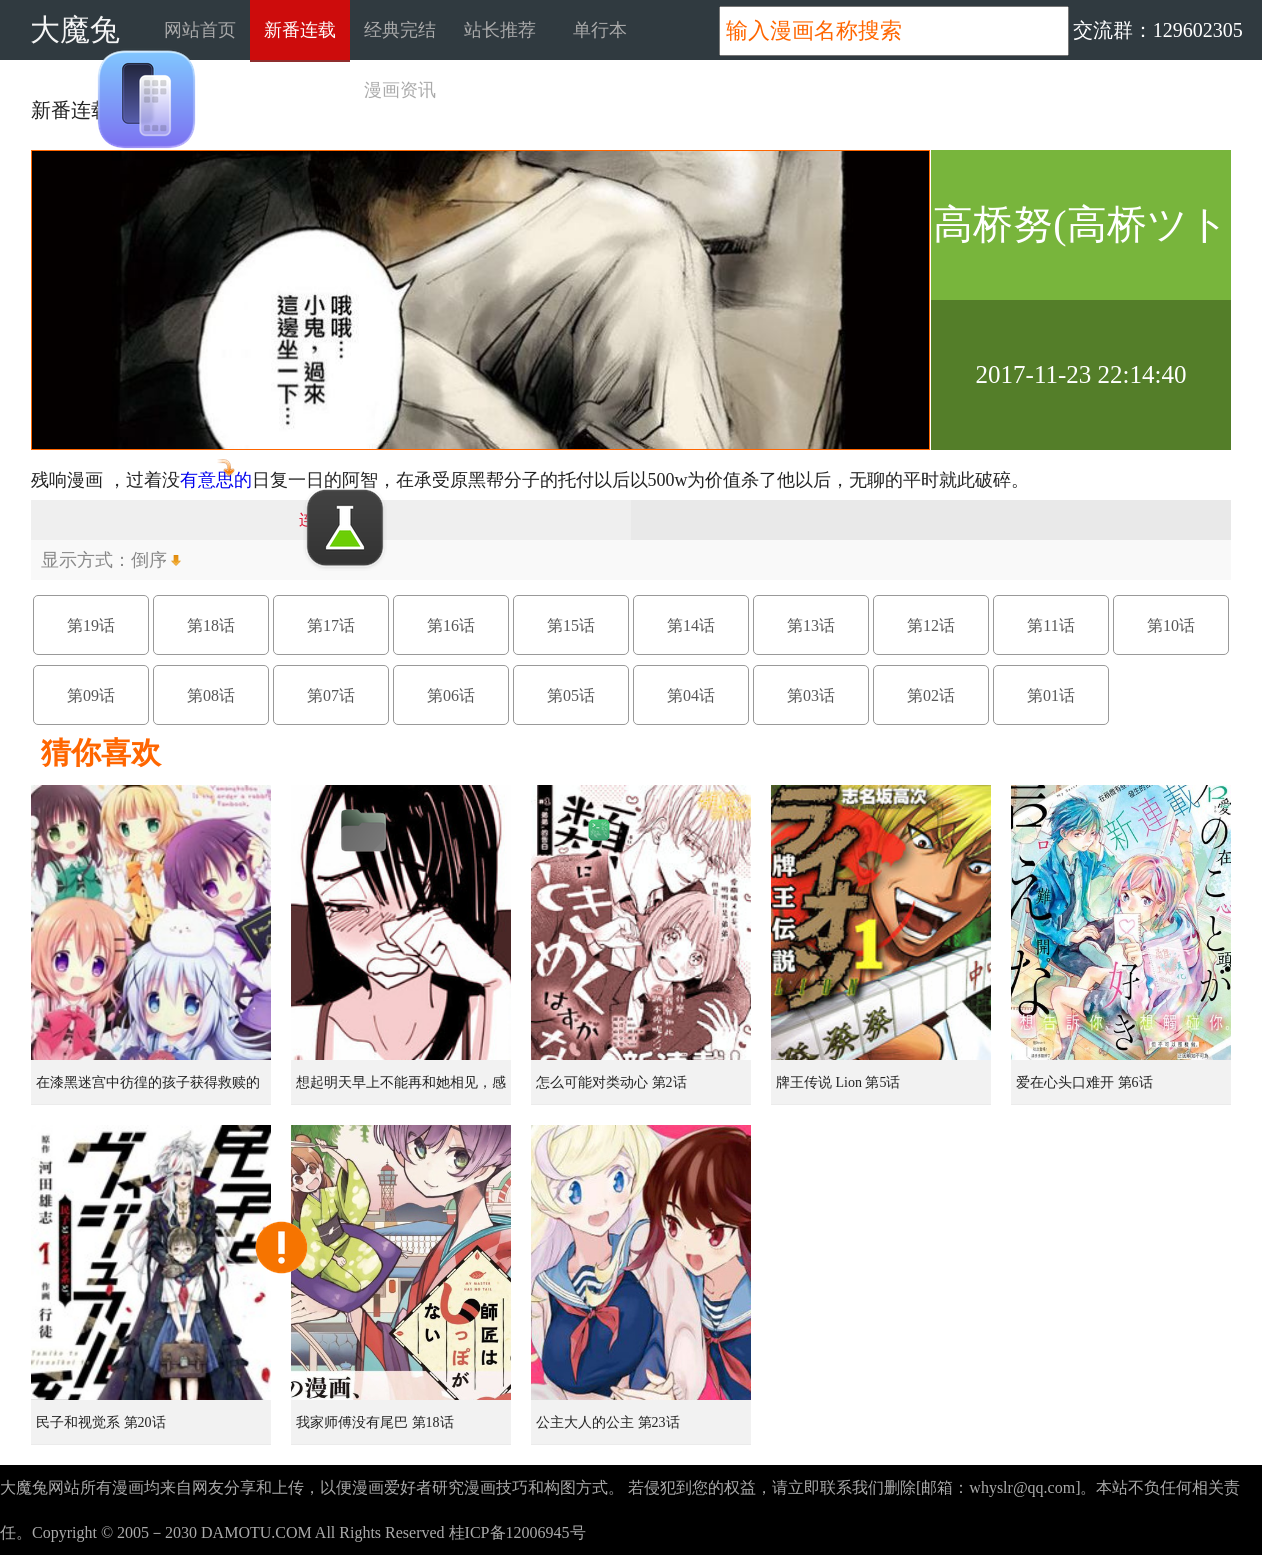 This screenshot has height=1555, width=1262. What do you see at coordinates (146, 99) in the screenshot?
I see `open kde connect preferences` at bounding box center [146, 99].